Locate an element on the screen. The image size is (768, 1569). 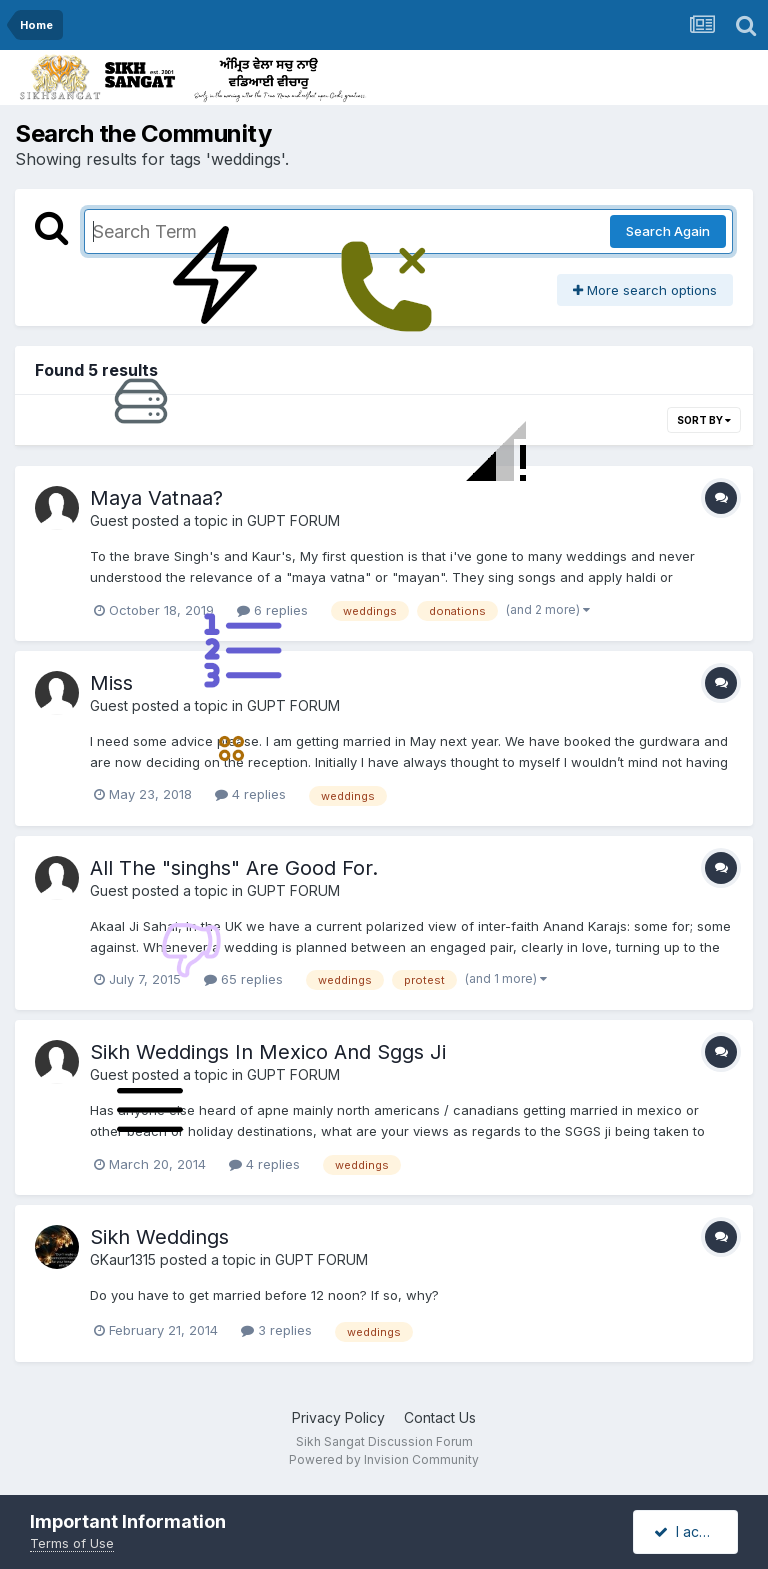
end or decline a phone call is located at coordinates (386, 286).